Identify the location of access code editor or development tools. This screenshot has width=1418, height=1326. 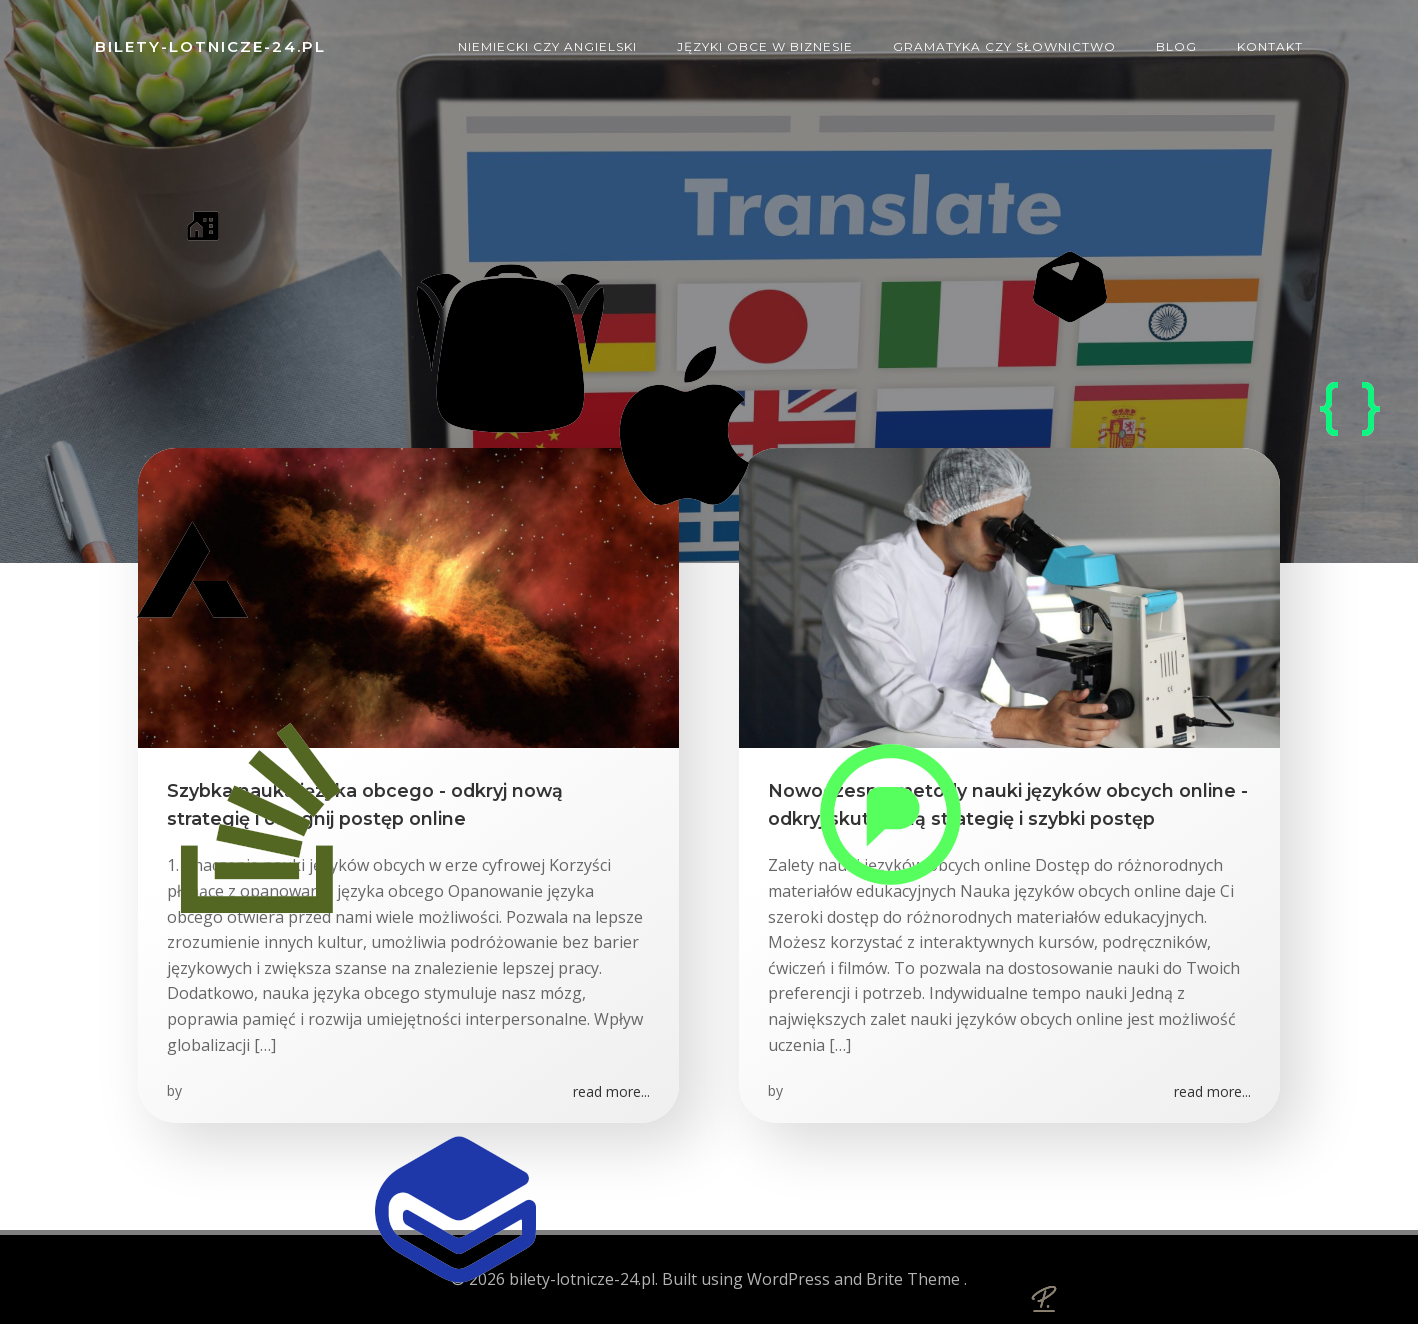
(1350, 409).